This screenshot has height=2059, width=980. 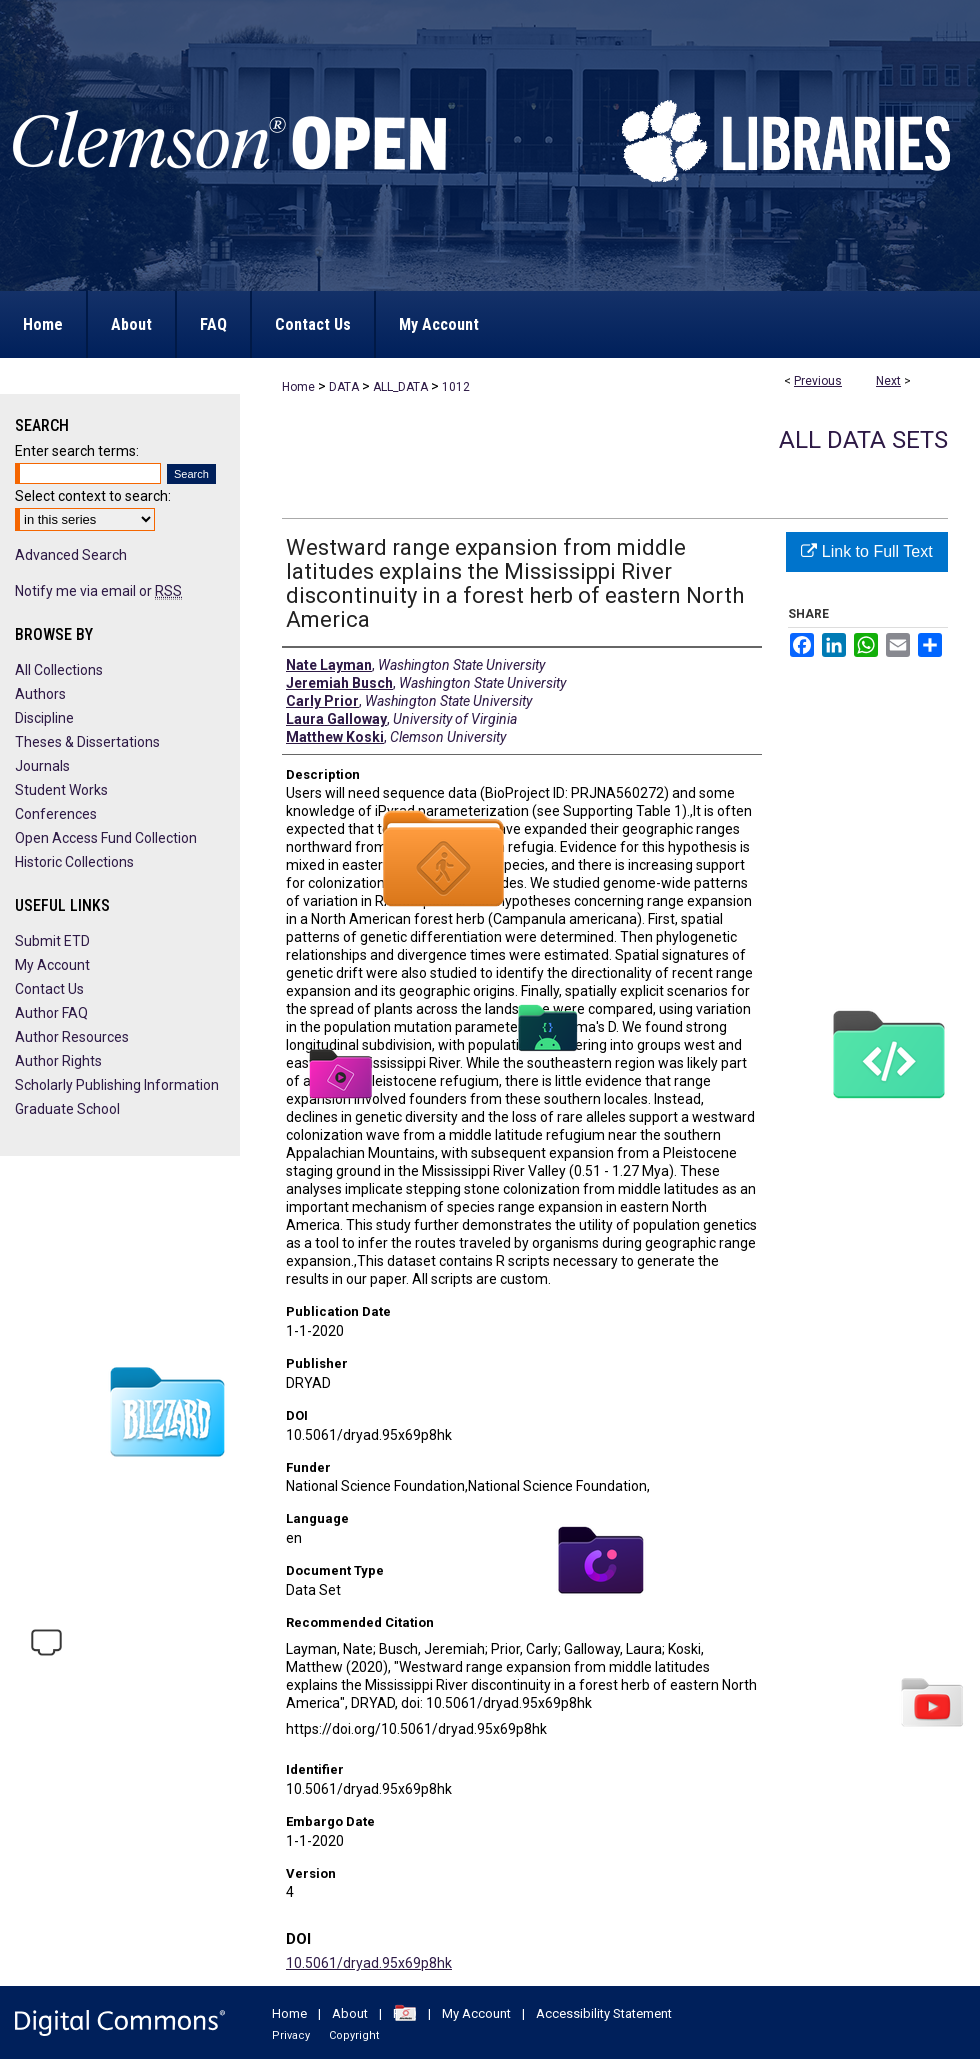 I want to click on open AverMedia application folder, so click(x=405, y=2013).